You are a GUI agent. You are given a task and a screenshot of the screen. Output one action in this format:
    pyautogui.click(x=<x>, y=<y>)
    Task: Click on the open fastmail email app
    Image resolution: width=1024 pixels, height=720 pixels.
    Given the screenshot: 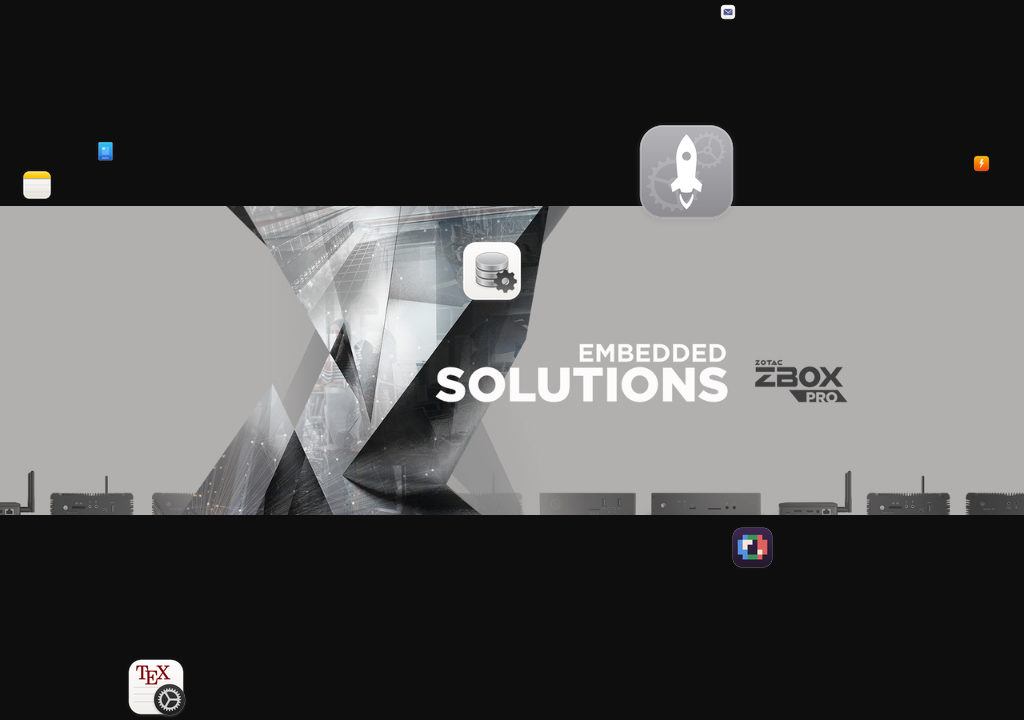 What is the action you would take?
    pyautogui.click(x=728, y=12)
    